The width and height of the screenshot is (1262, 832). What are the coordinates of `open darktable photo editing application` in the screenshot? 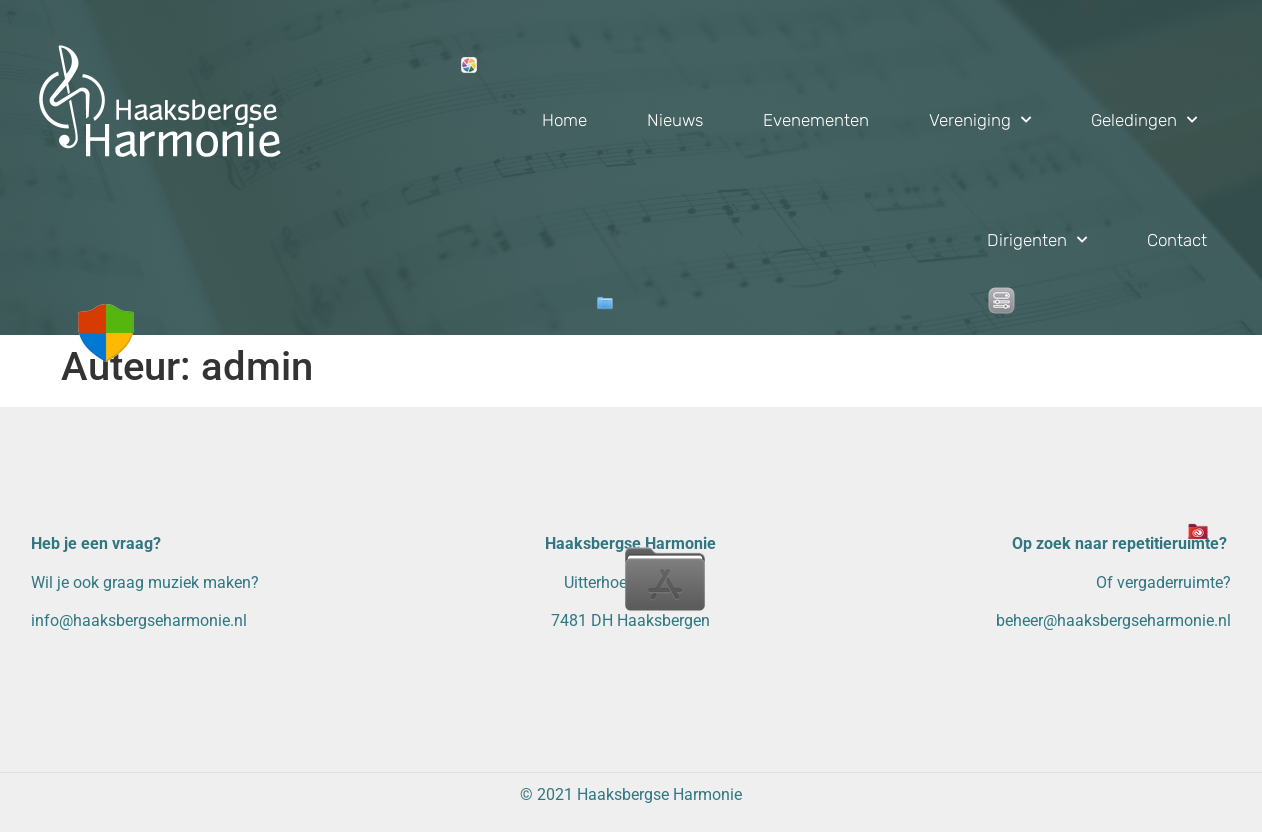 It's located at (469, 65).